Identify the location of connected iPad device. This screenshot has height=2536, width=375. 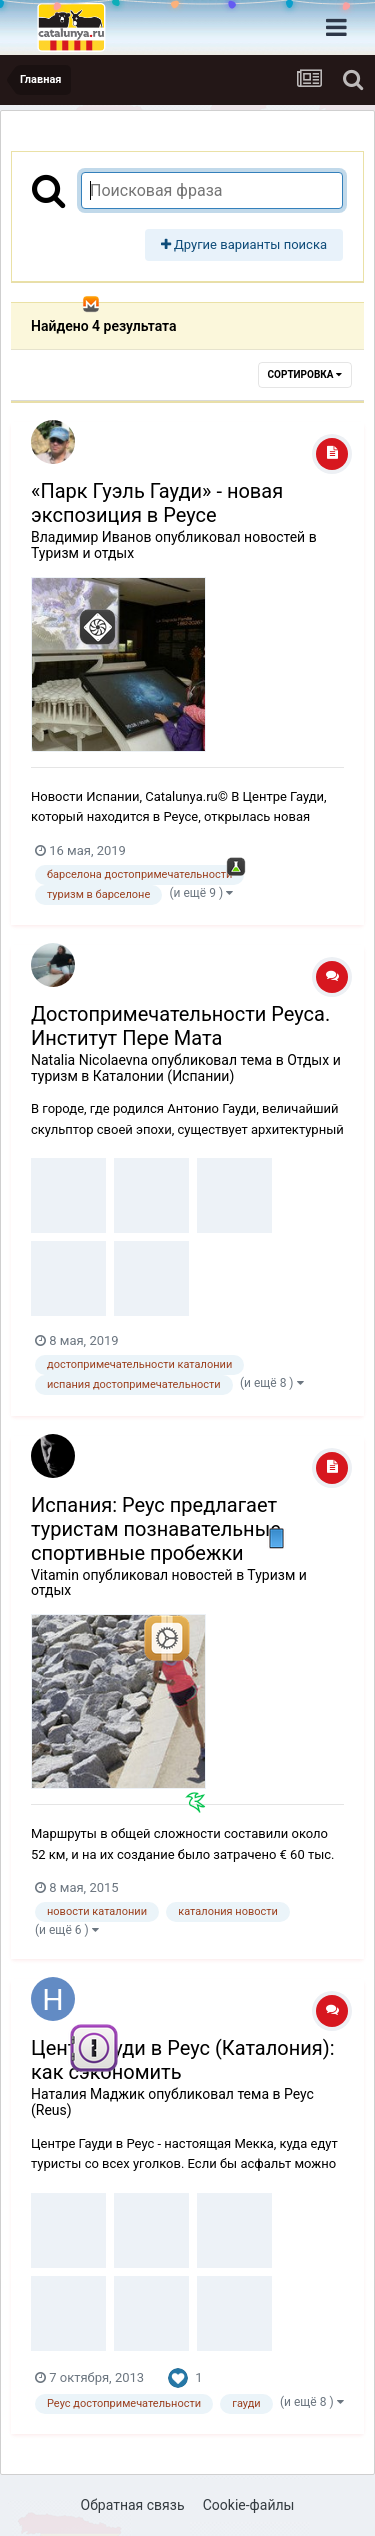
(276, 1538).